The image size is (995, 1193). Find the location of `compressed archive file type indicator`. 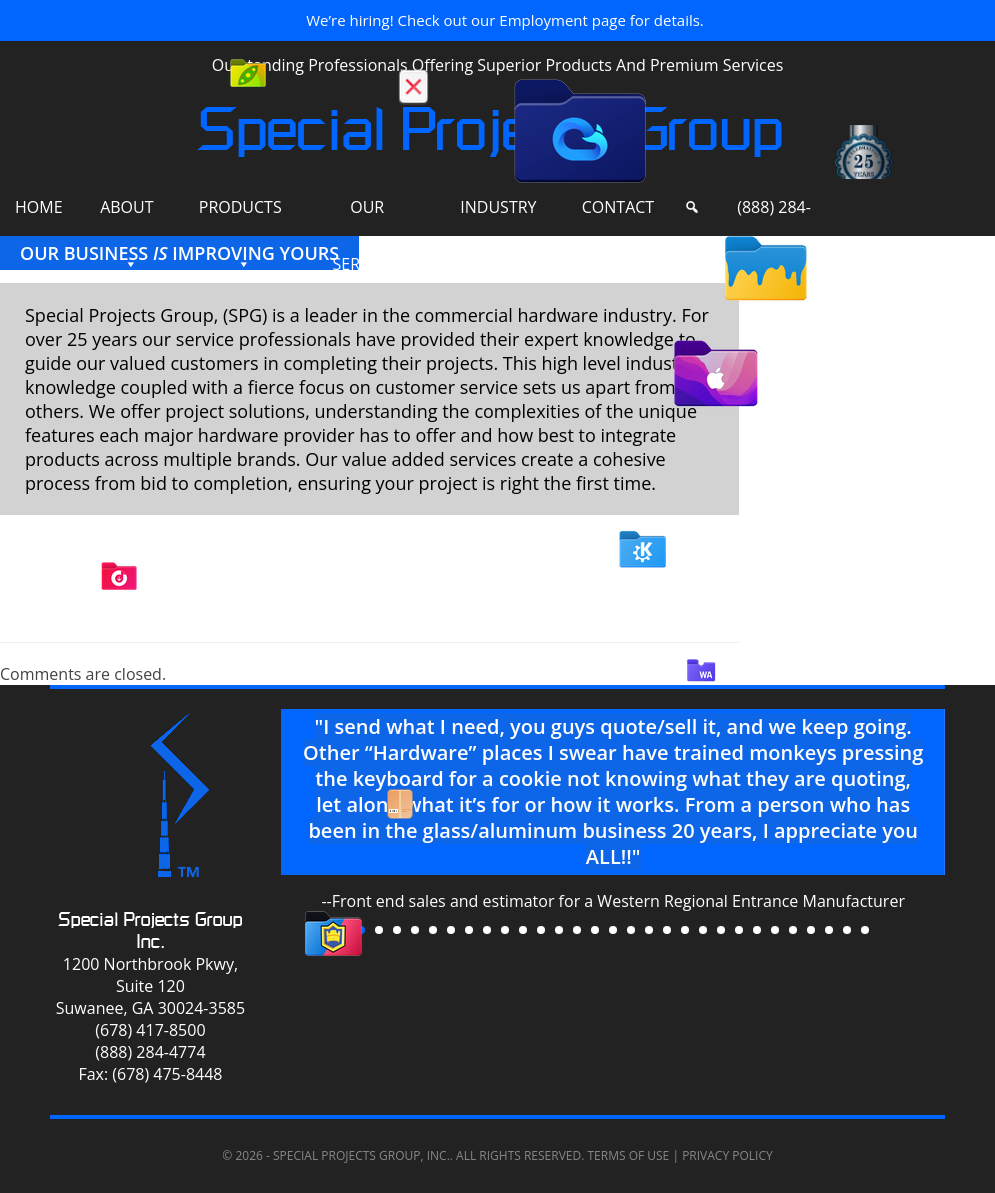

compressed archive file type indicator is located at coordinates (400, 804).